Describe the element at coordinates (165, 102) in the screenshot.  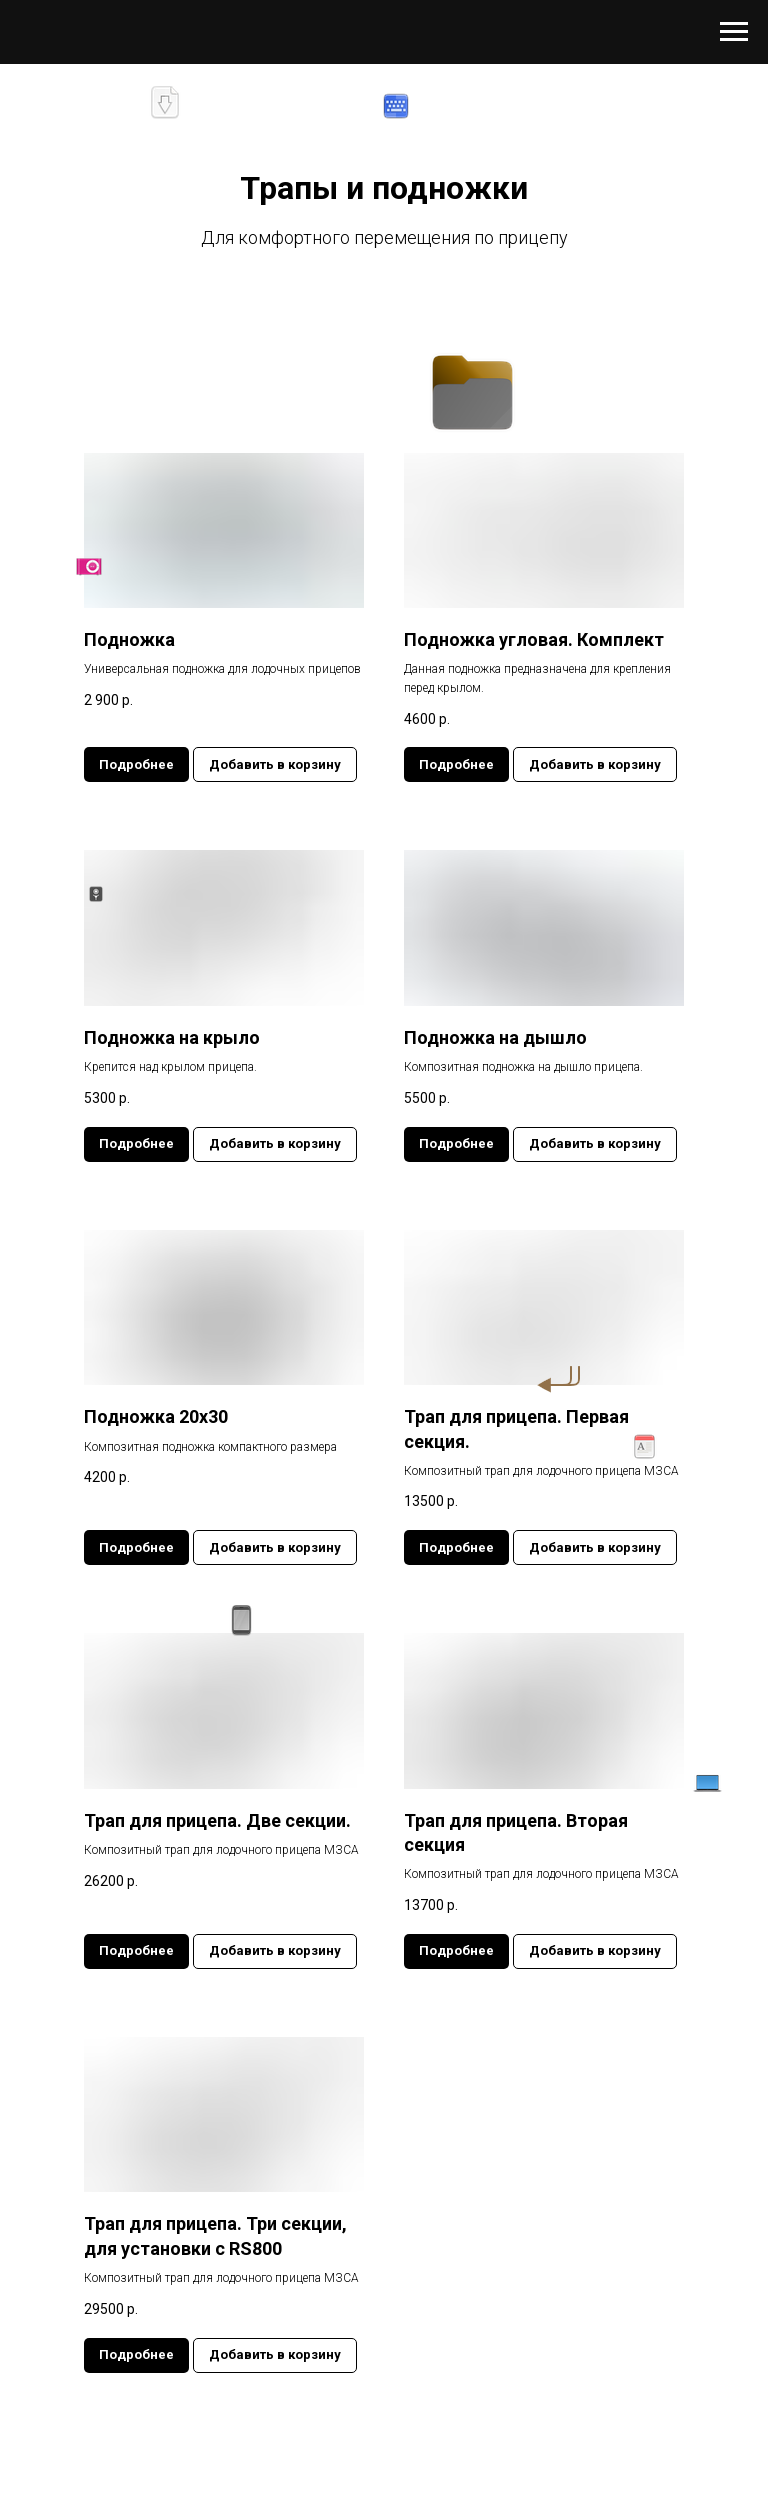
I see `install a file or package` at that location.